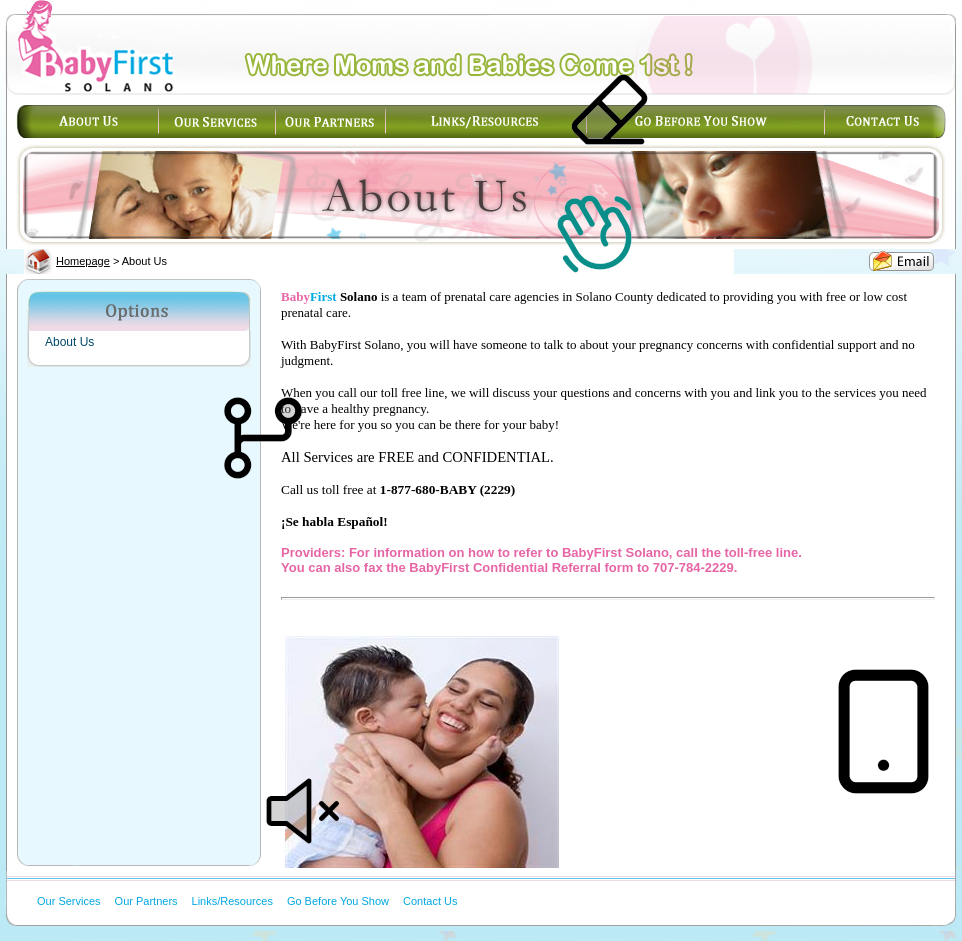  Describe the element at coordinates (883, 731) in the screenshot. I see `access mobile device settings` at that location.